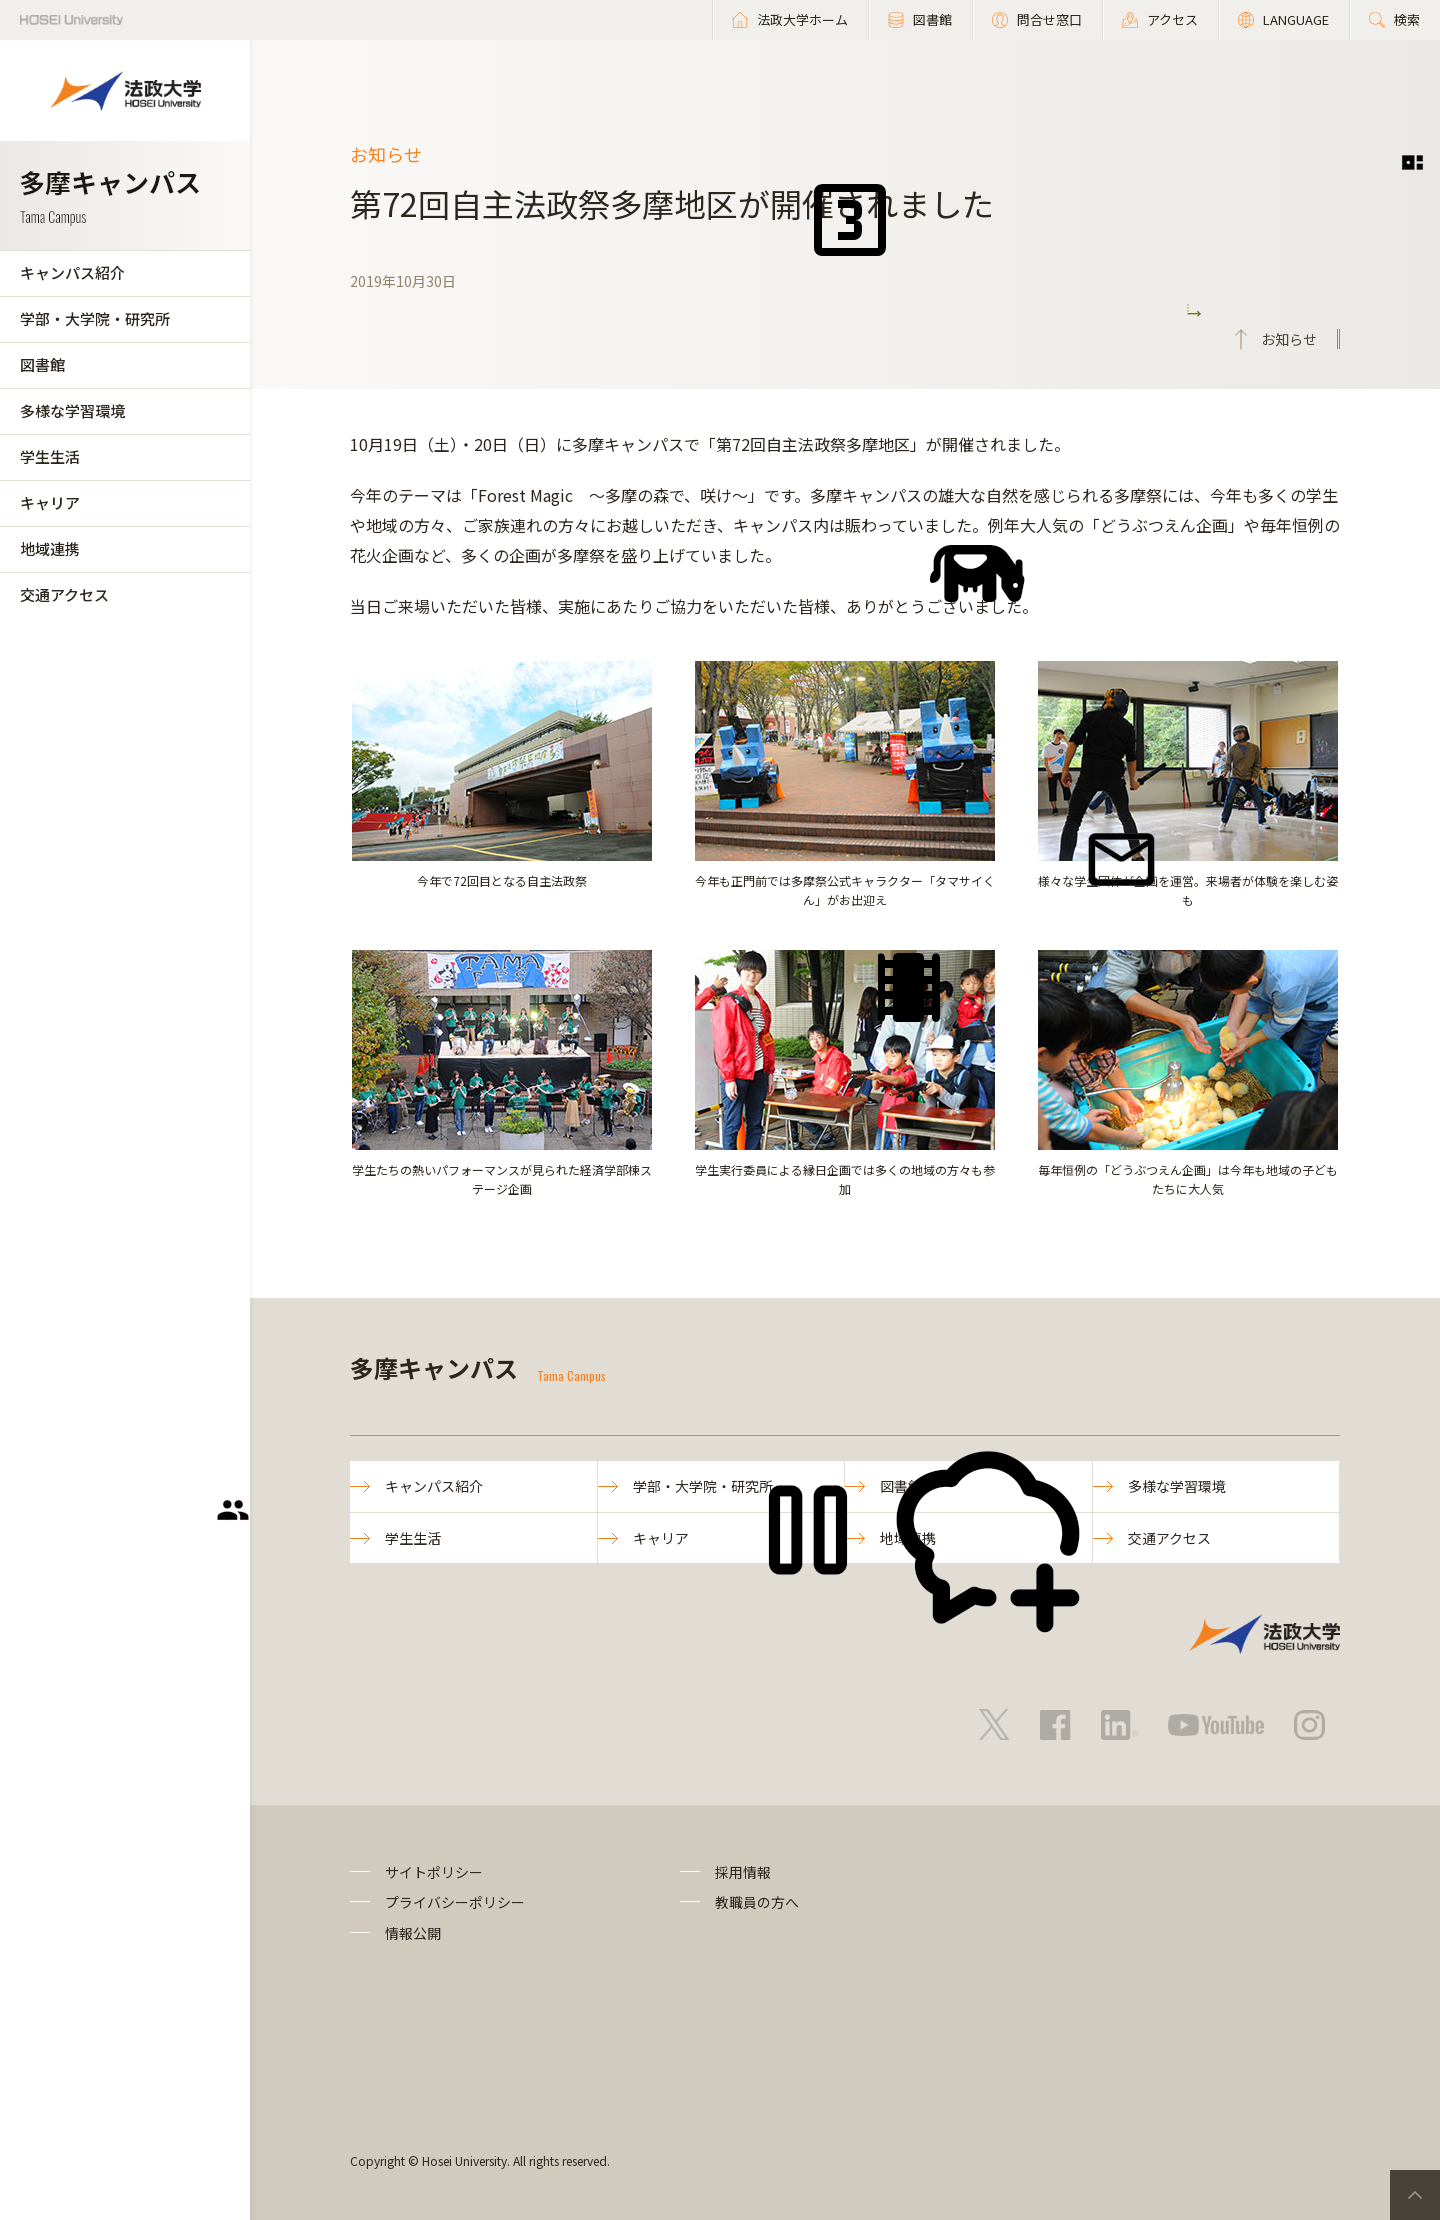 Image resolution: width=1440 pixels, height=2220 pixels. I want to click on indicates dairy or farm-related content, so click(977, 573).